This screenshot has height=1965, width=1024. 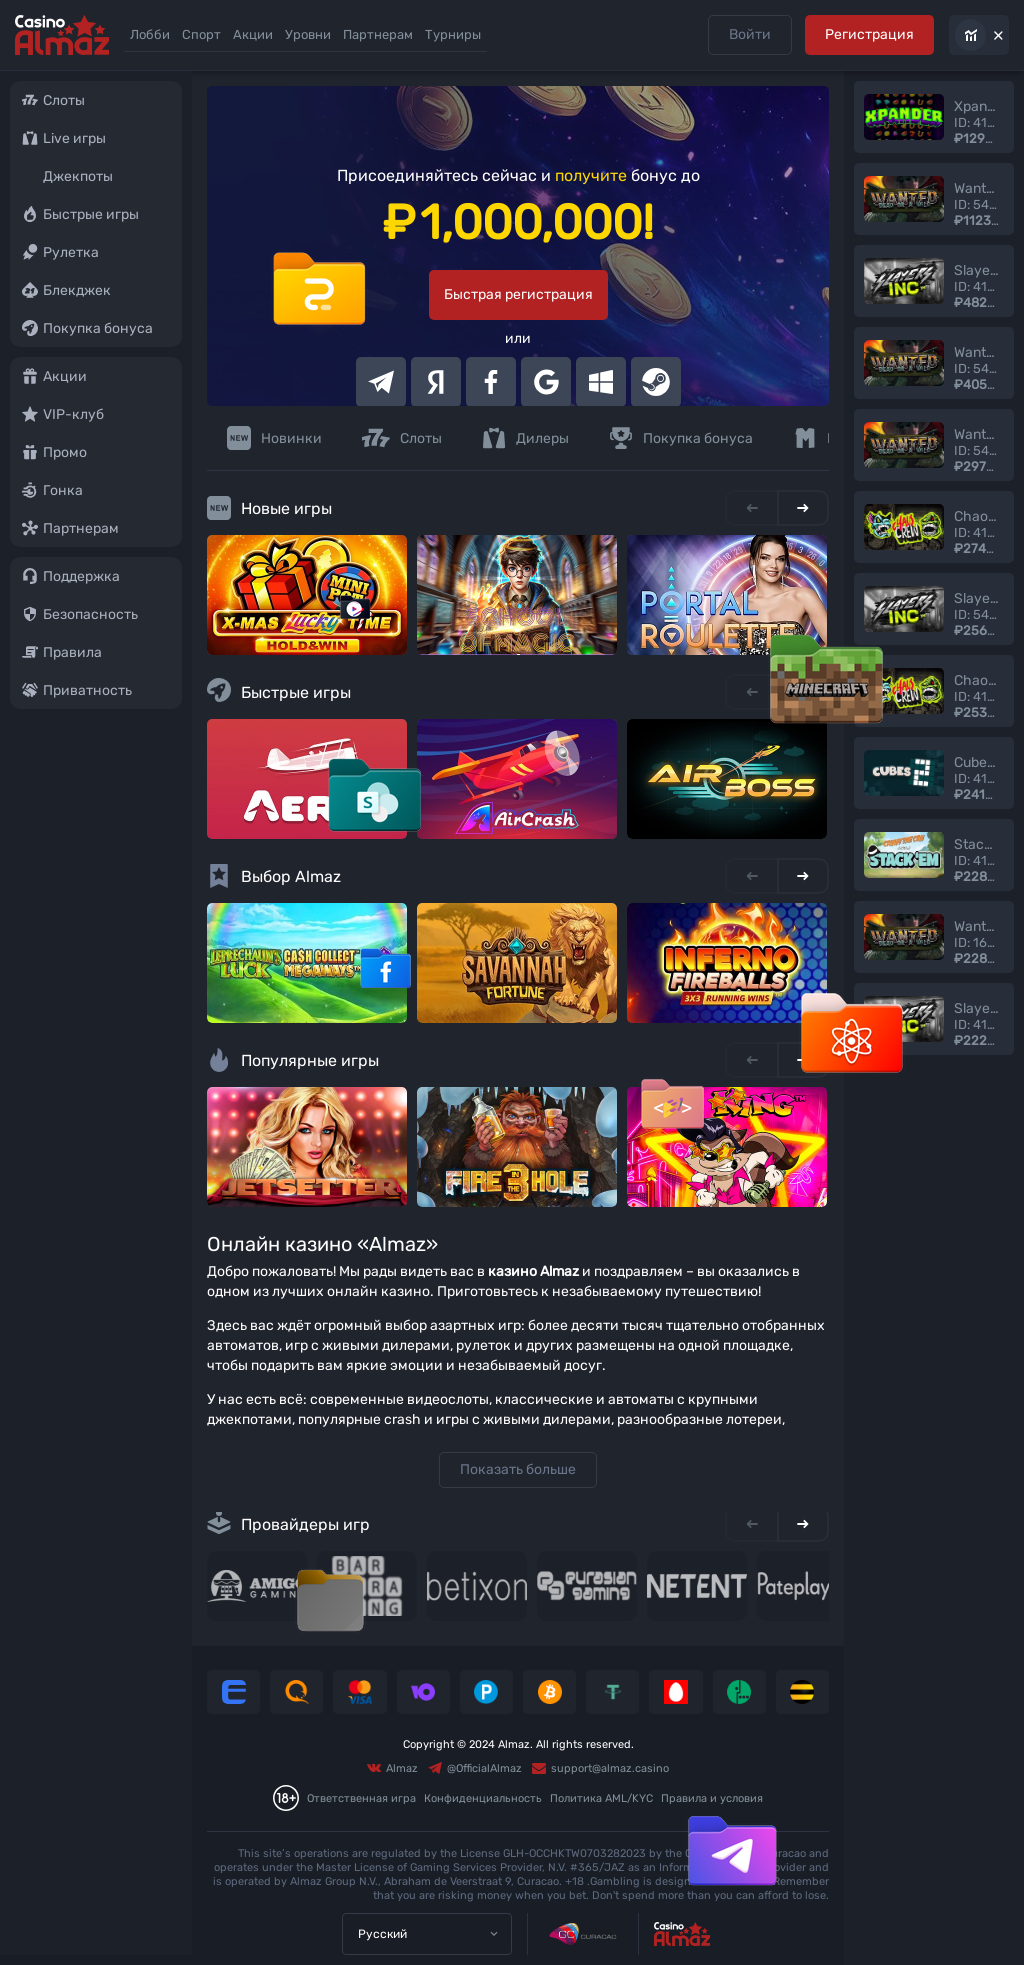 I want to click on open folder to view contents, so click(x=330, y=1600).